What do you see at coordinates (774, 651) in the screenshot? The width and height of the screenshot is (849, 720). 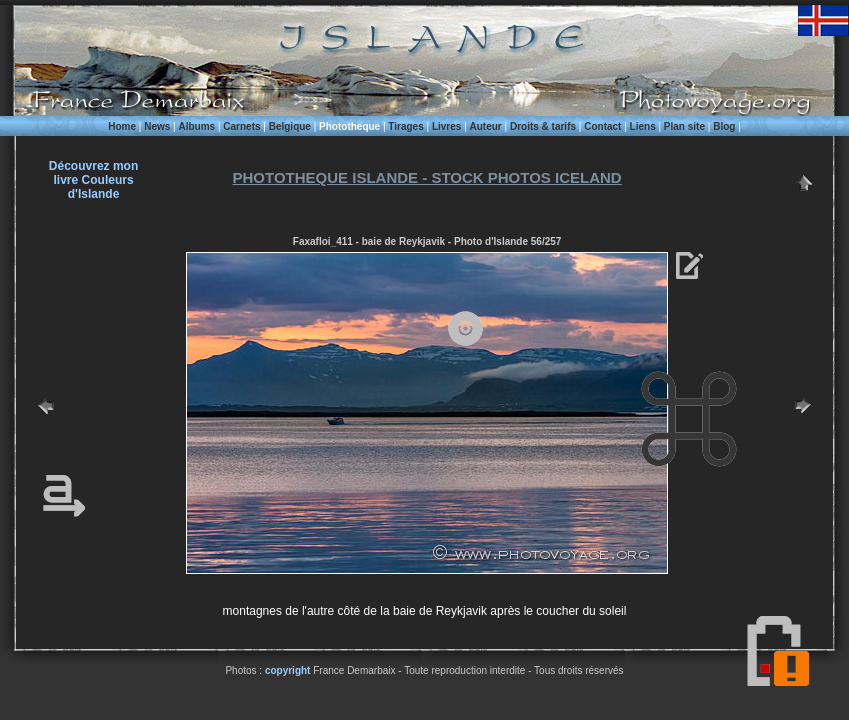 I see `indicates low battery warning` at bounding box center [774, 651].